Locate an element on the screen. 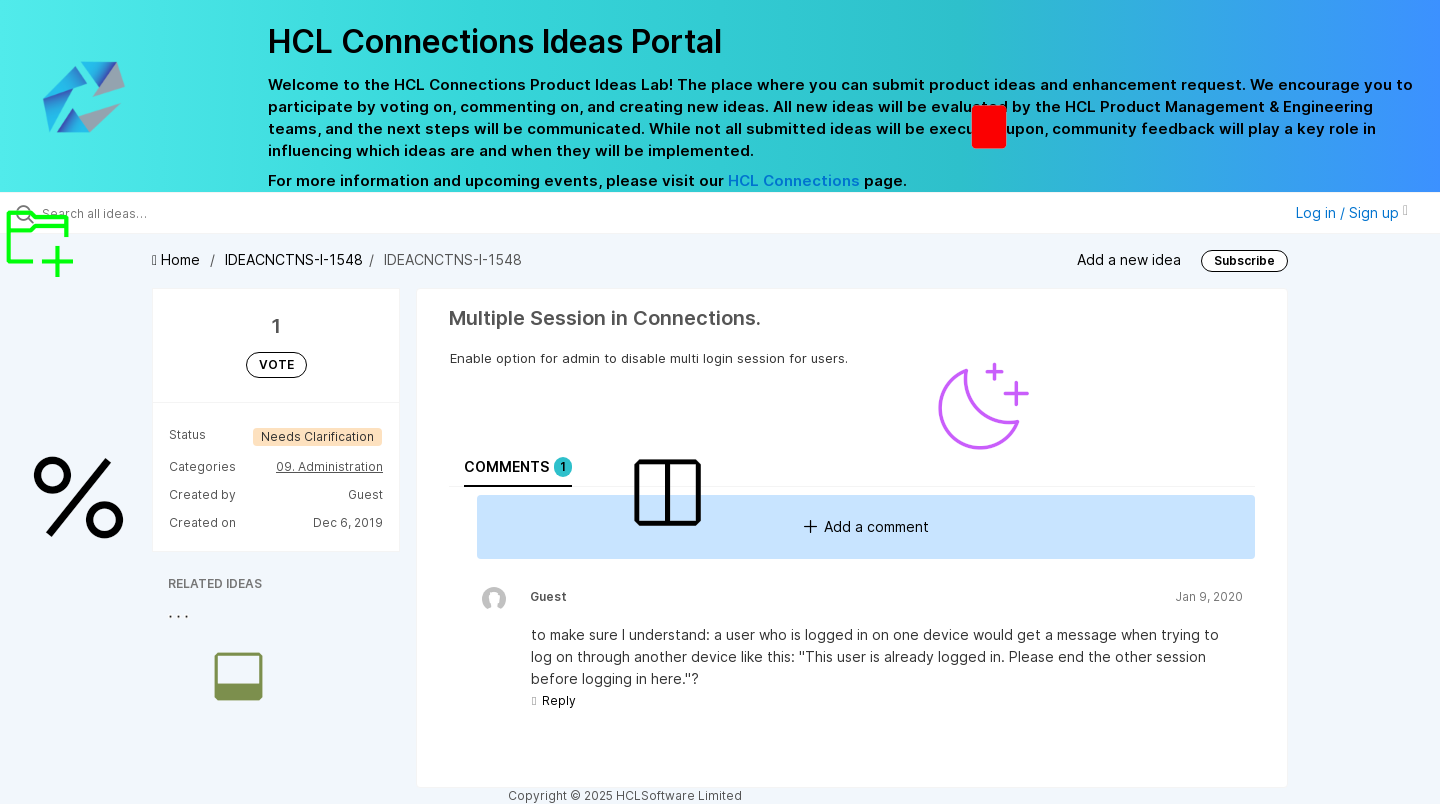  toggle bottom panel visibility is located at coordinates (238, 676).